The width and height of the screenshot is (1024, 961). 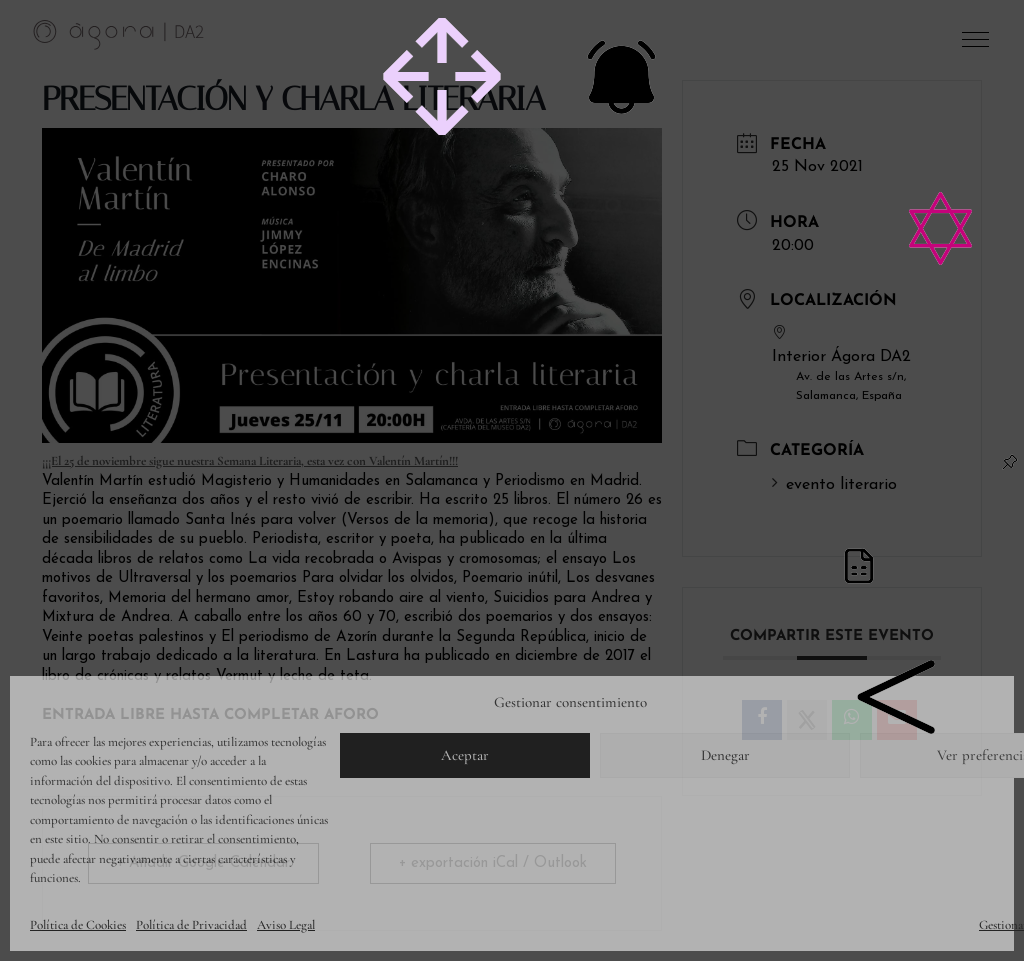 What do you see at coordinates (442, 81) in the screenshot?
I see `move or reposition an element` at bounding box center [442, 81].